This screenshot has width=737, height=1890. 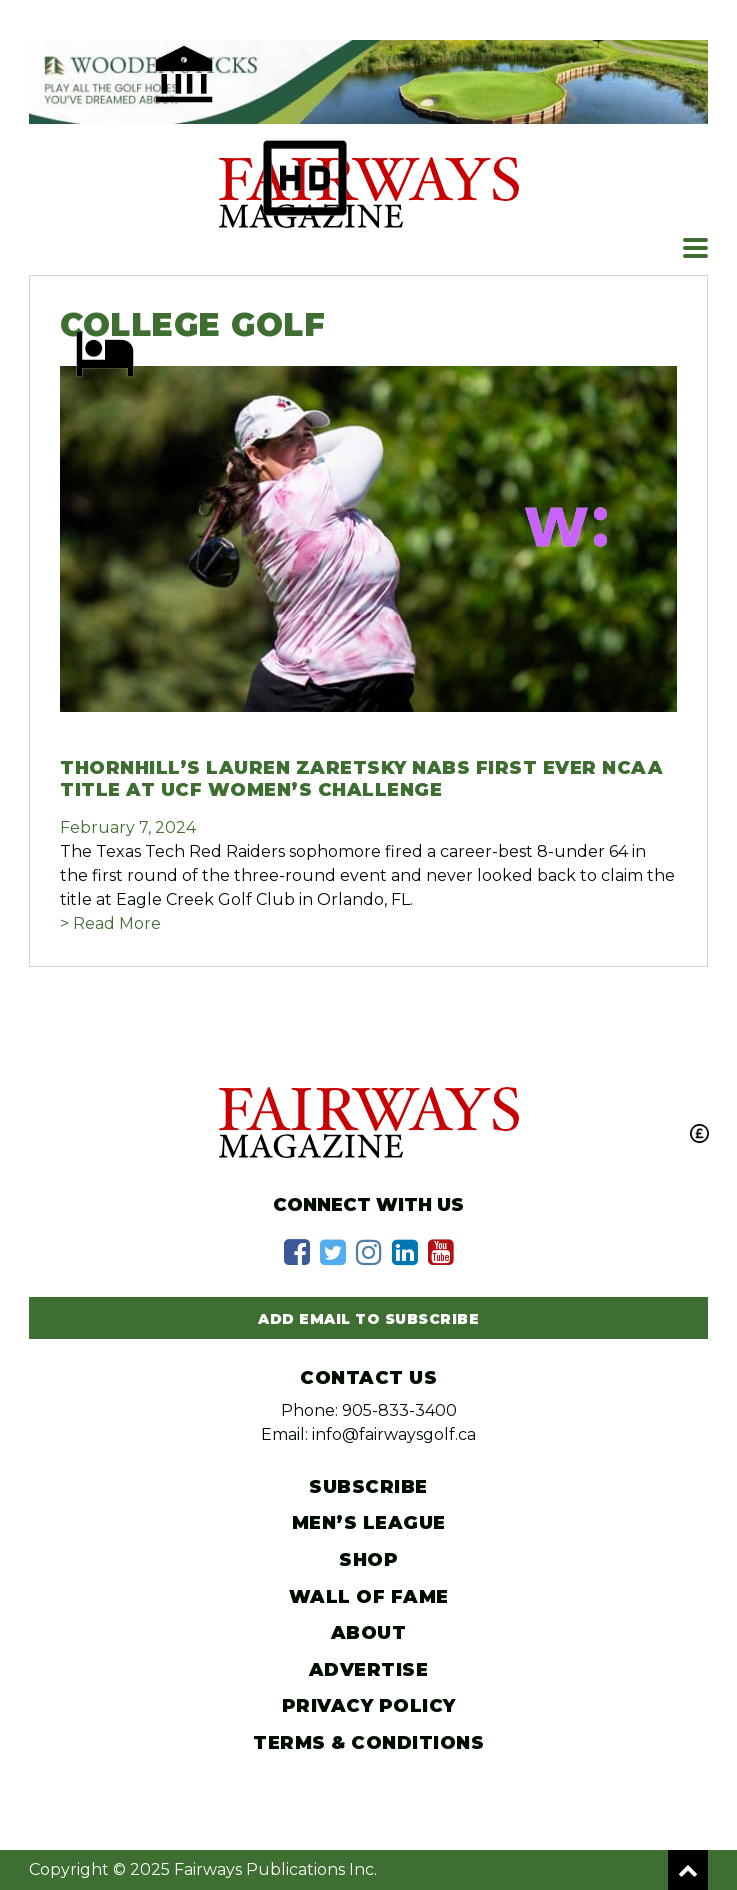 What do you see at coordinates (566, 527) in the screenshot?
I see `visit wellfound job board` at bounding box center [566, 527].